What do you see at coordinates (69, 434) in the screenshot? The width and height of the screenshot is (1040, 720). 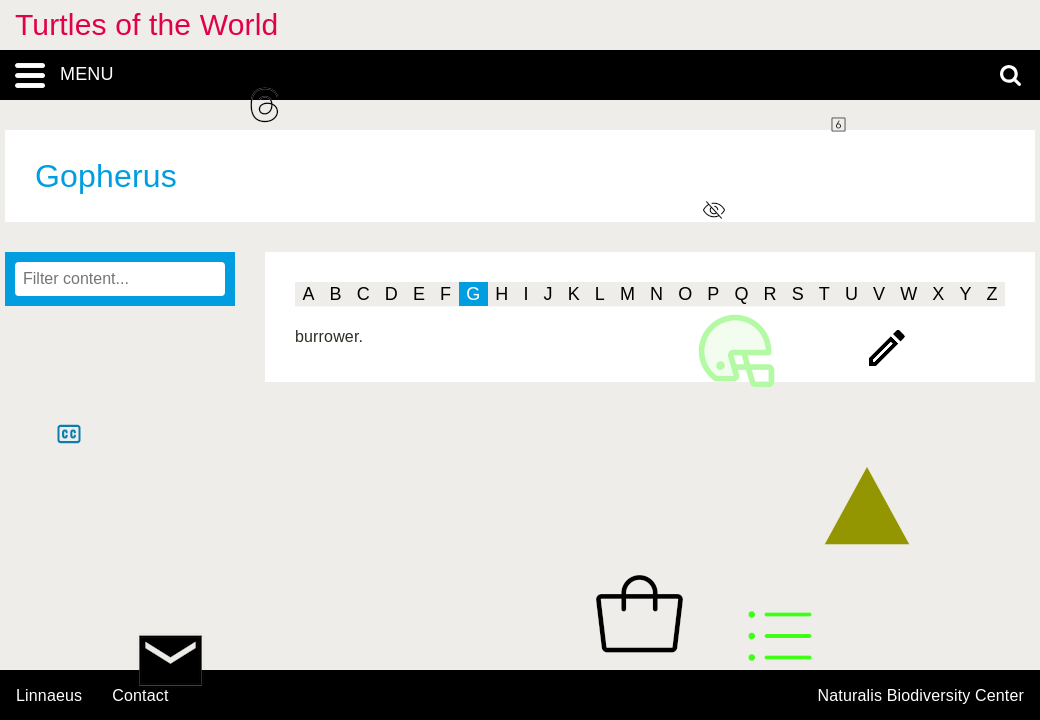 I see `enable closed captions` at bounding box center [69, 434].